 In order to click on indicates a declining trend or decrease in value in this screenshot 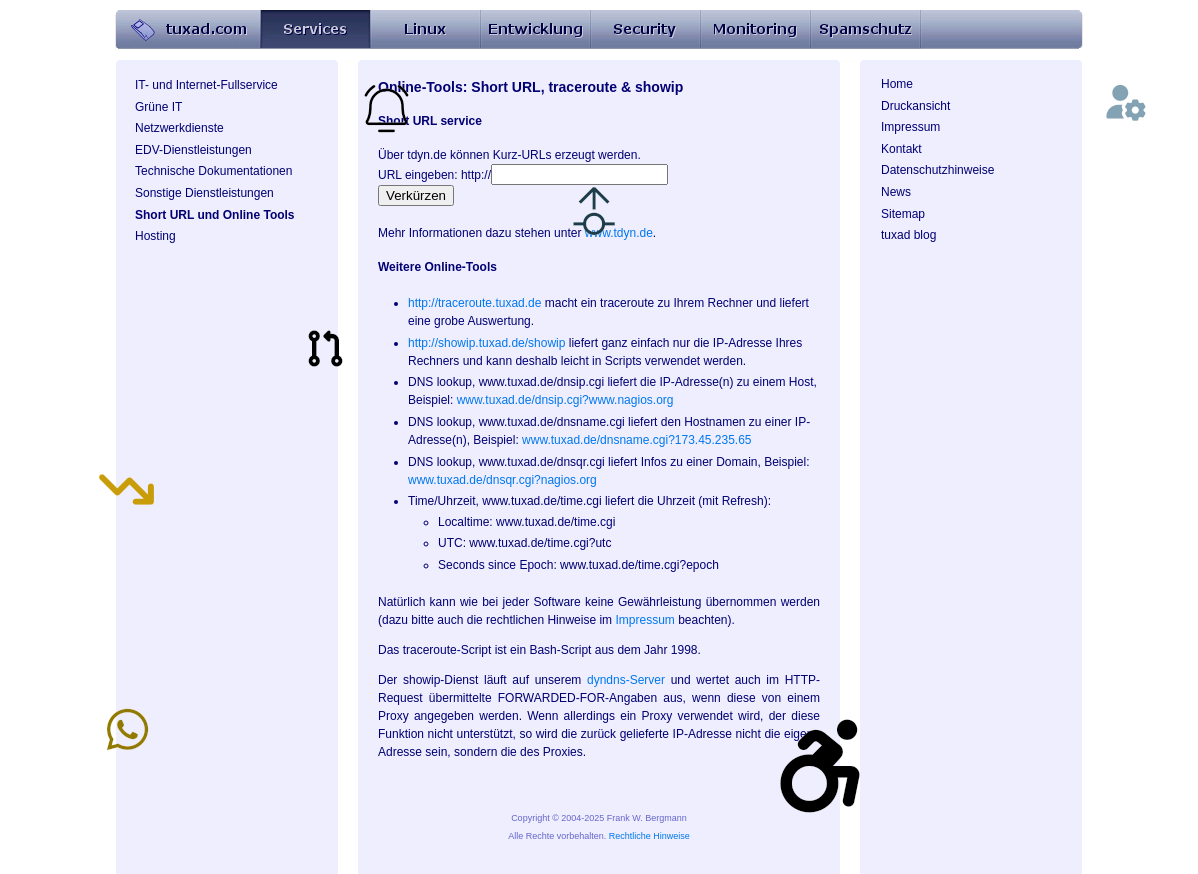, I will do `click(126, 489)`.